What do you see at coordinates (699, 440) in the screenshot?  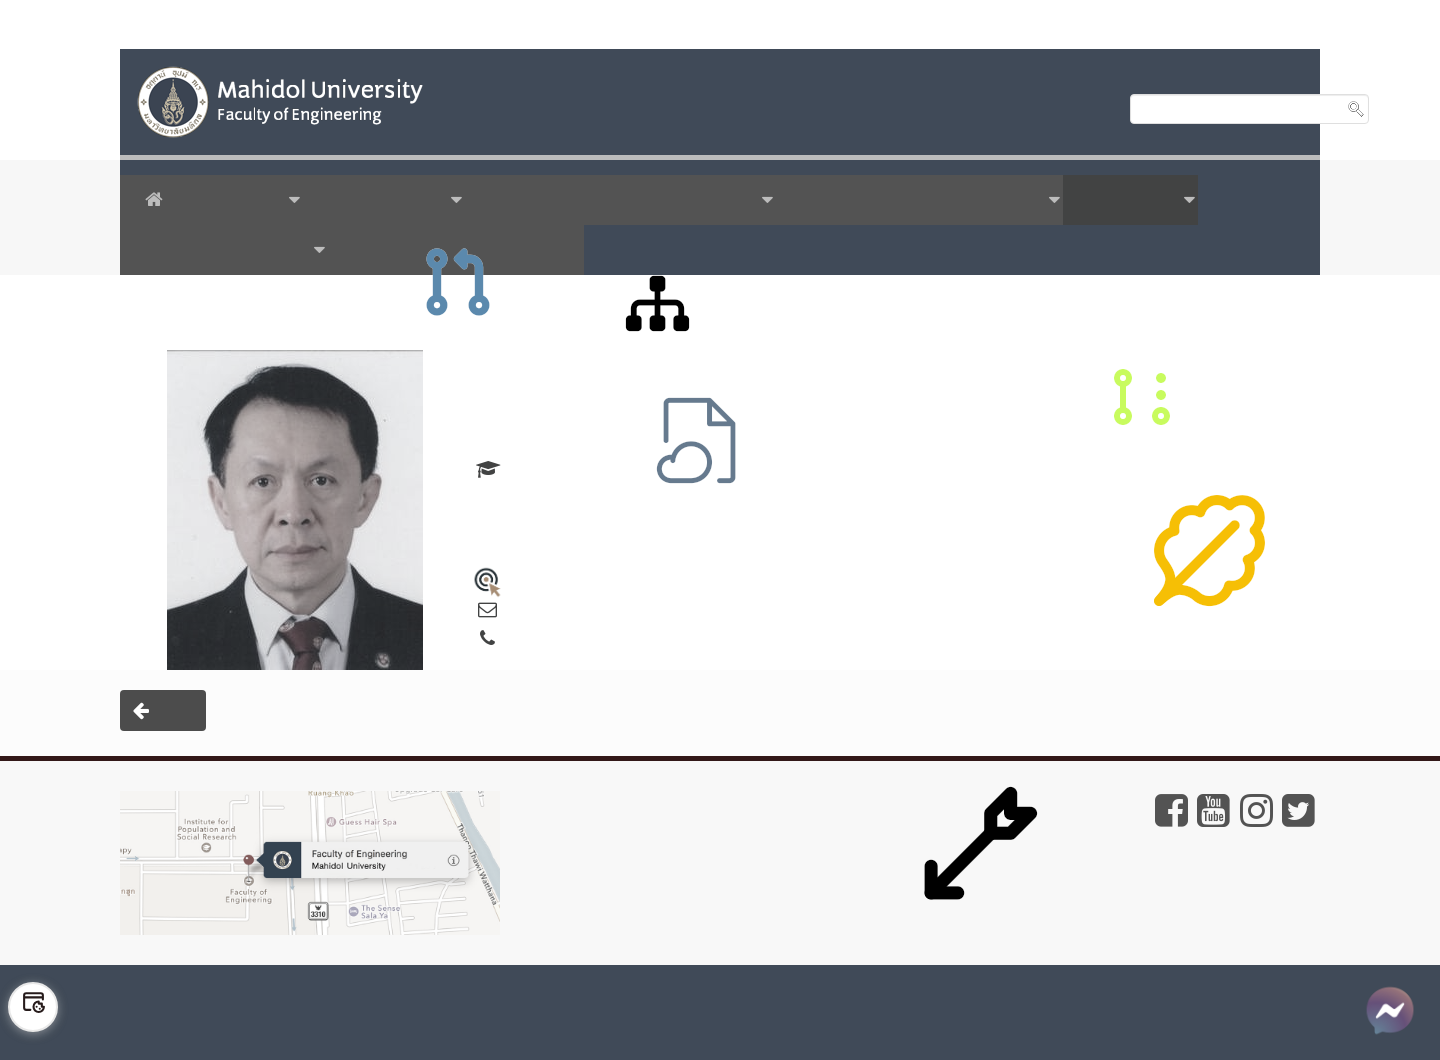 I see `access cloud-stored files` at bounding box center [699, 440].